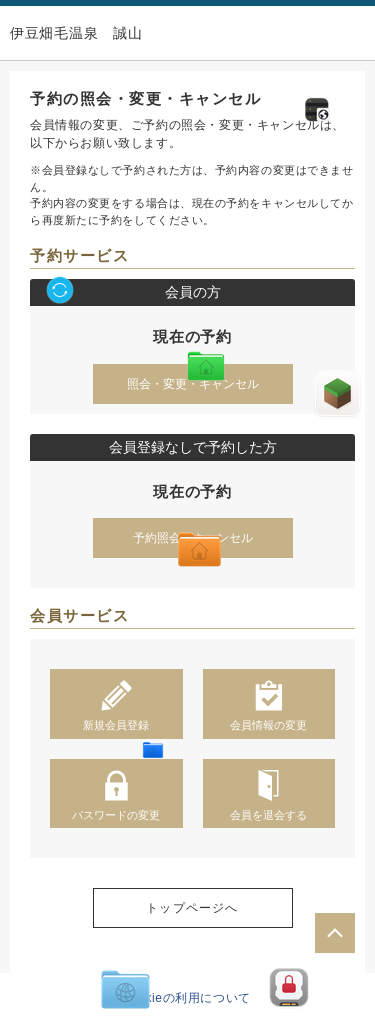 Image resolution: width=375 pixels, height=1025 pixels. I want to click on open your home folder, so click(206, 366).